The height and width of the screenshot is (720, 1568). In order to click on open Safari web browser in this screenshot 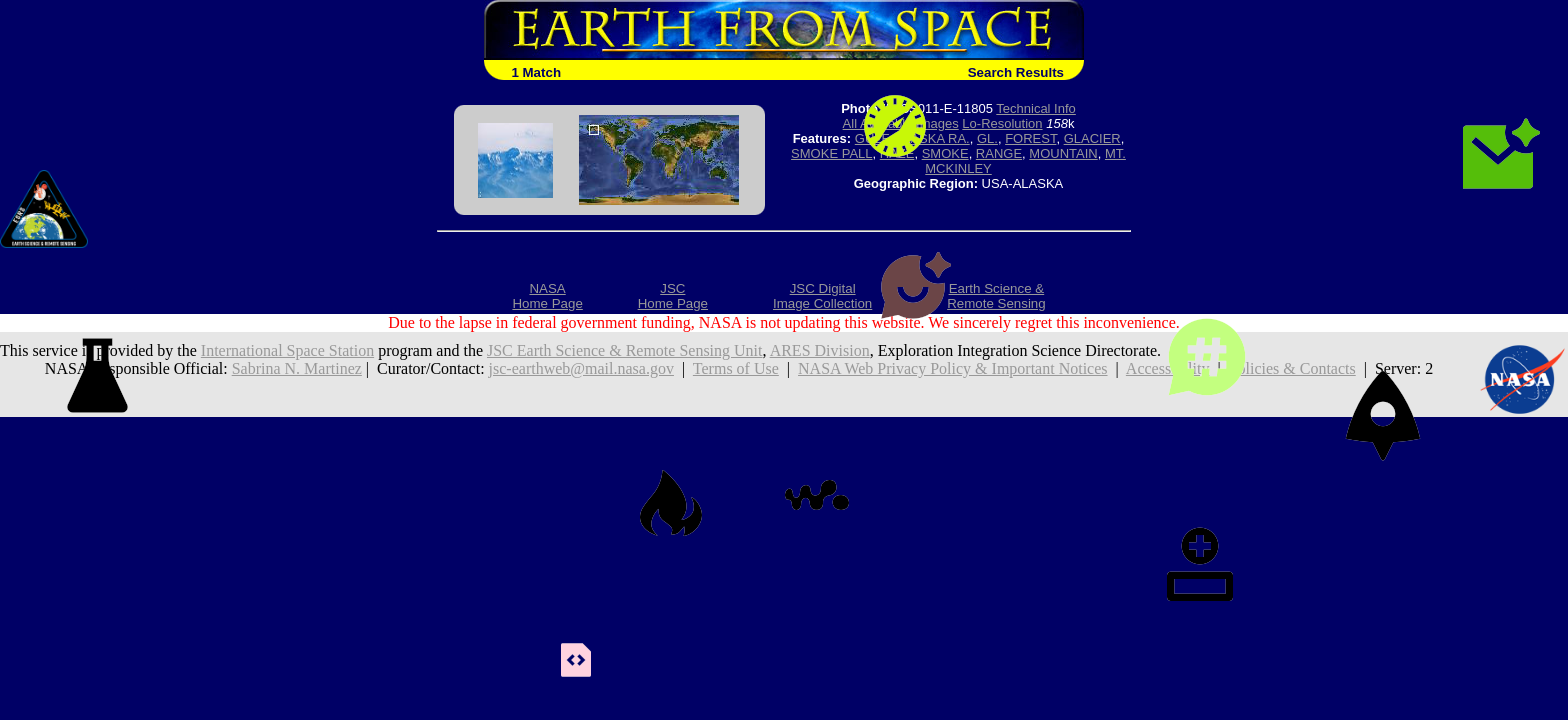, I will do `click(895, 126)`.